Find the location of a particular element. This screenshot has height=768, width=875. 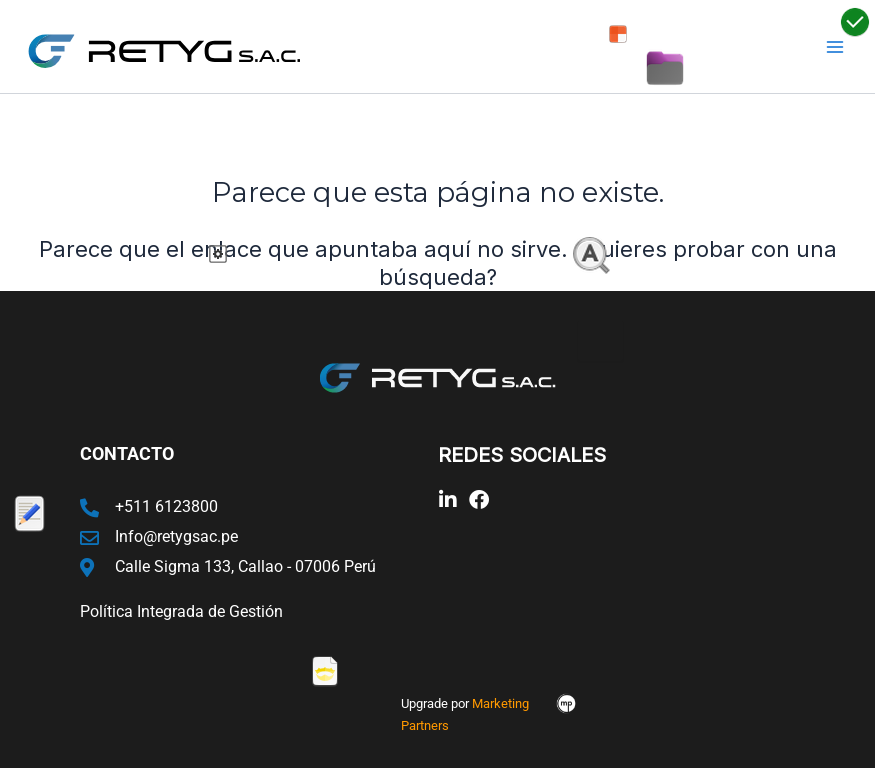

open text editor application is located at coordinates (29, 513).